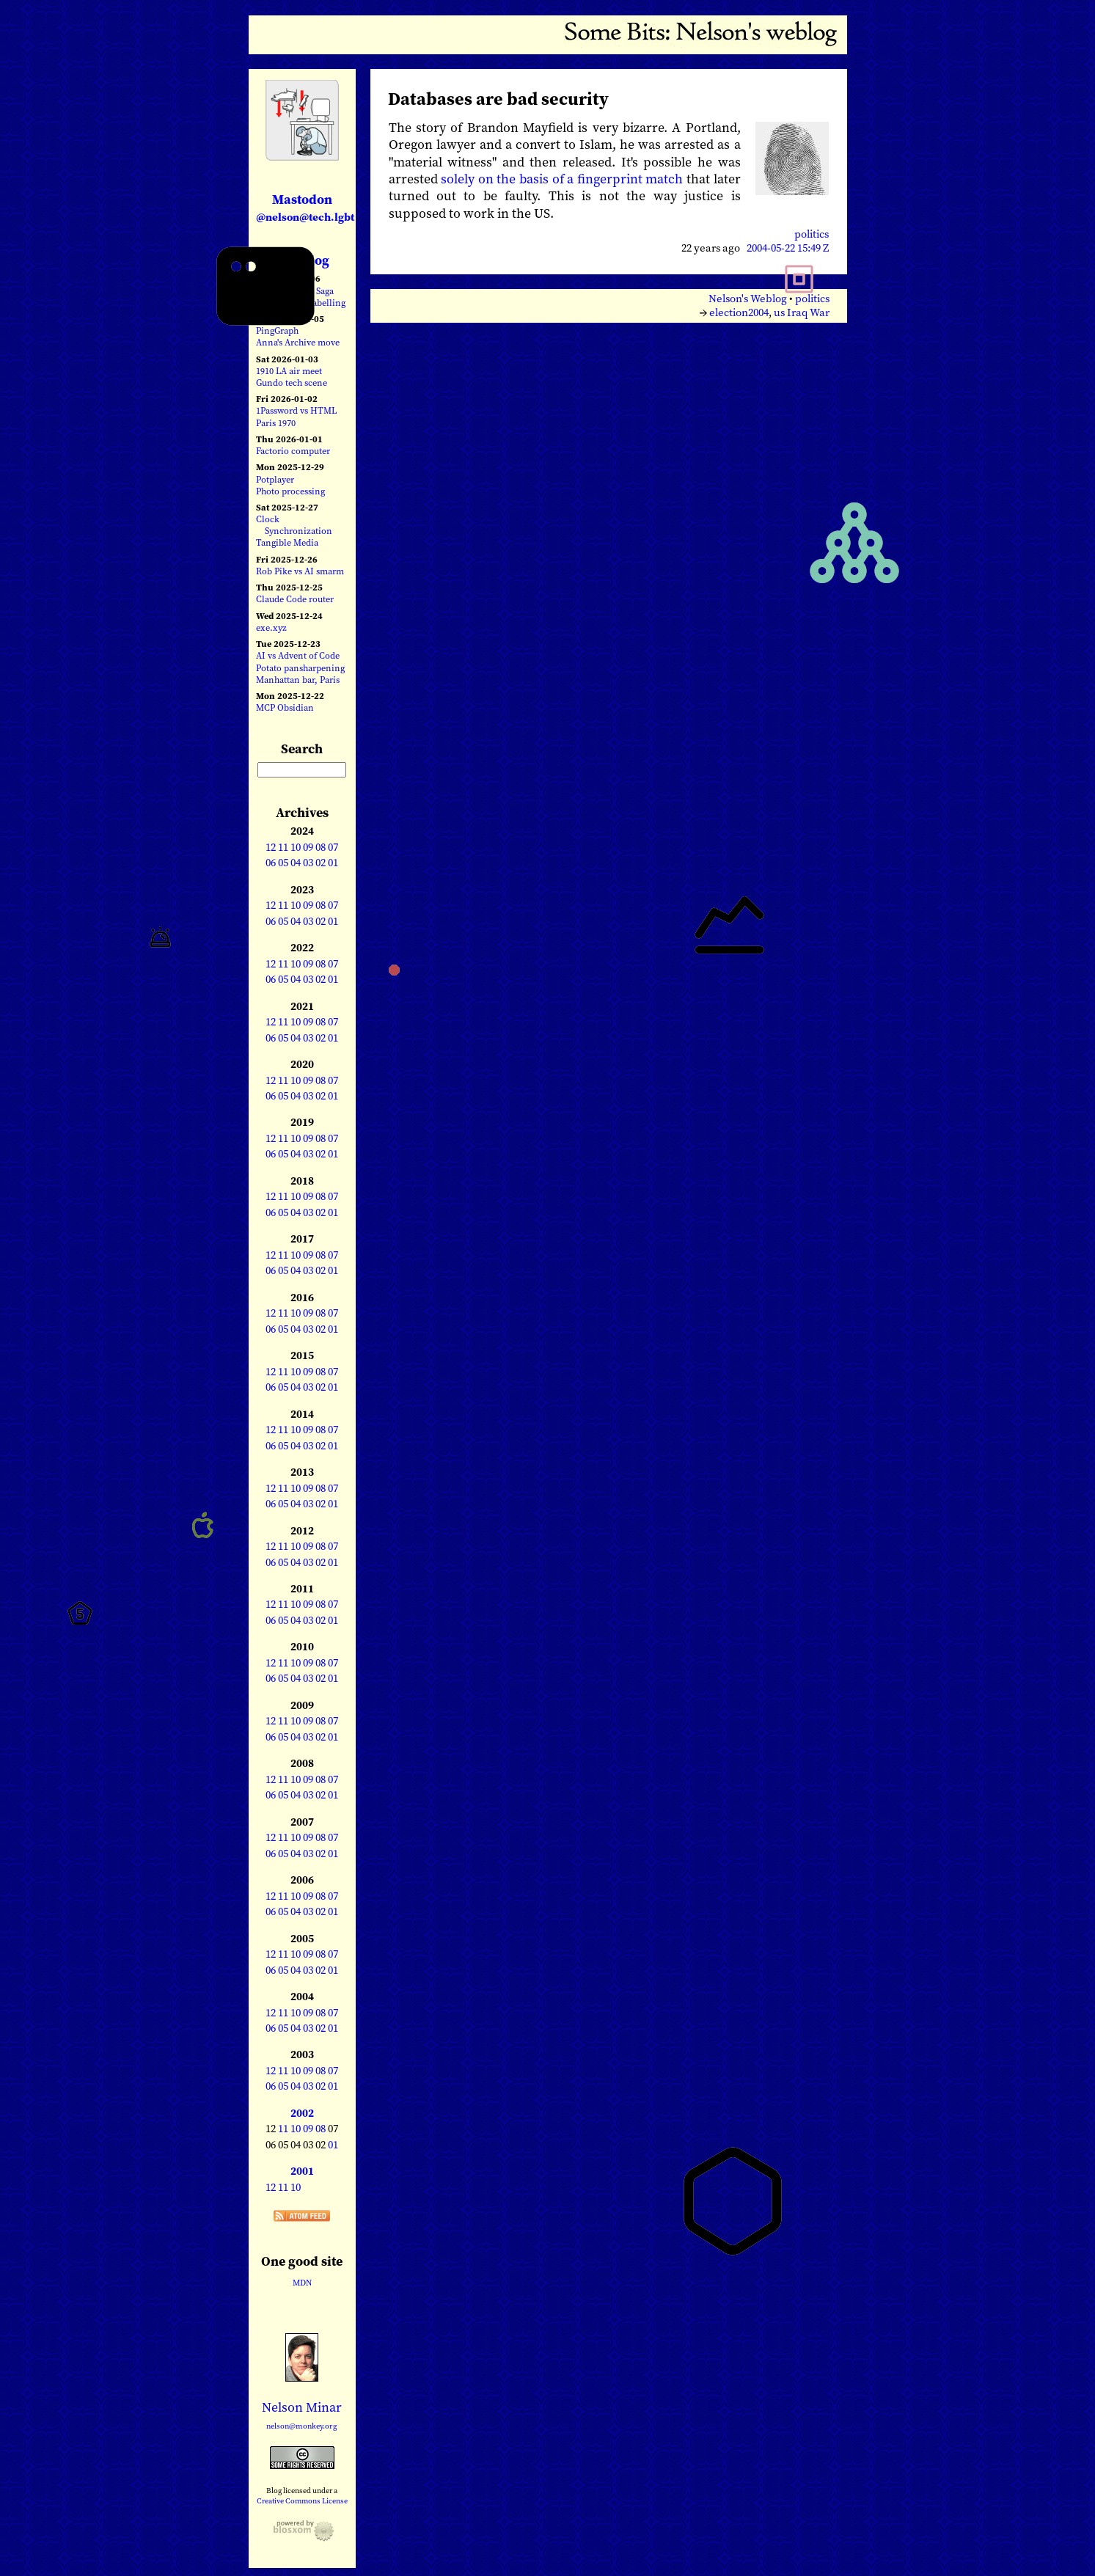 The width and height of the screenshot is (1095, 2576). I want to click on indicates step 5 in a multi-step process, so click(80, 1614).